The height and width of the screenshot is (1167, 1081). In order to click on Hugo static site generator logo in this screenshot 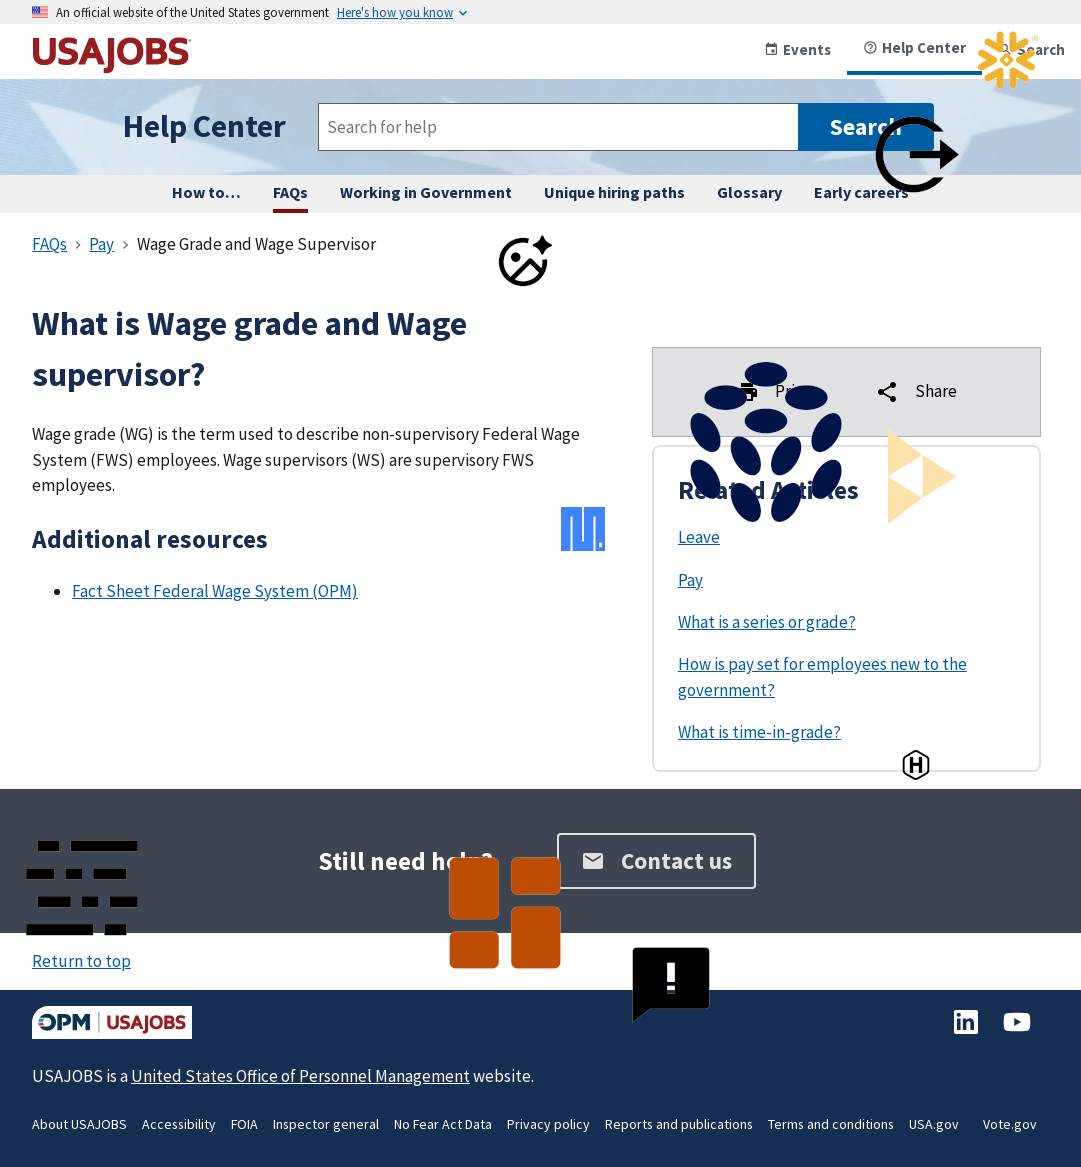, I will do `click(916, 765)`.